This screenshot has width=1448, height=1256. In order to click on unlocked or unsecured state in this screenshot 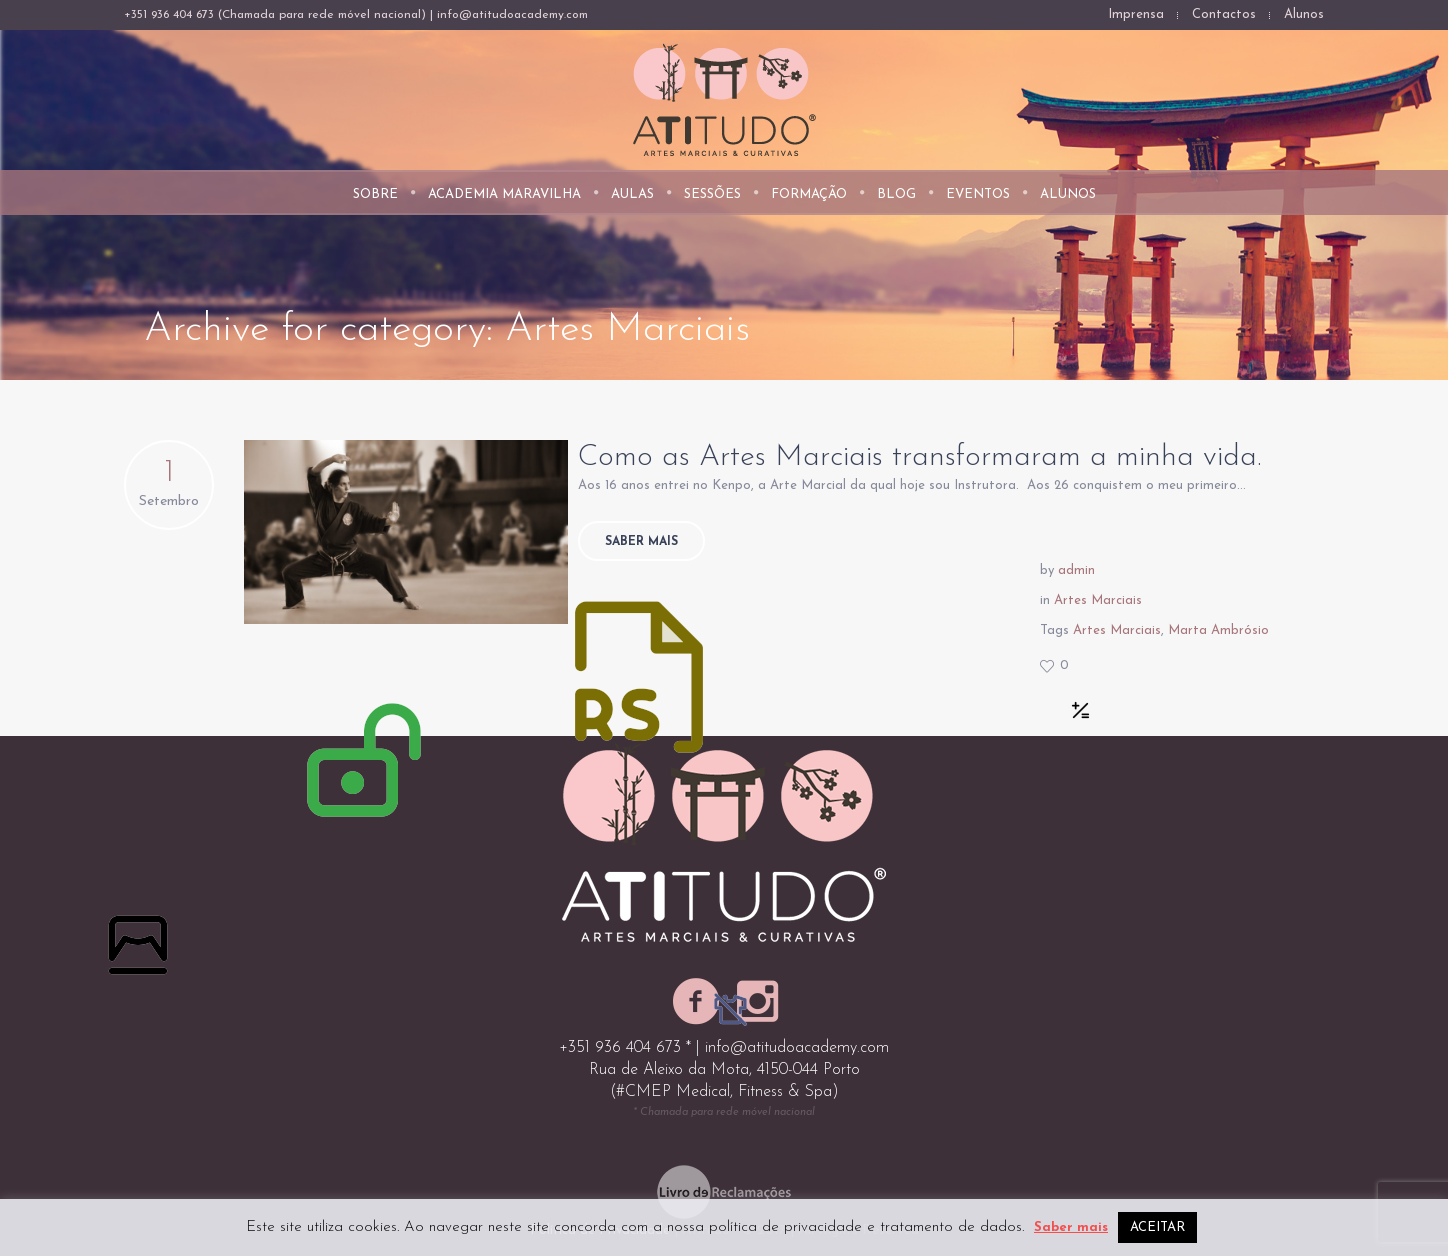, I will do `click(364, 760)`.